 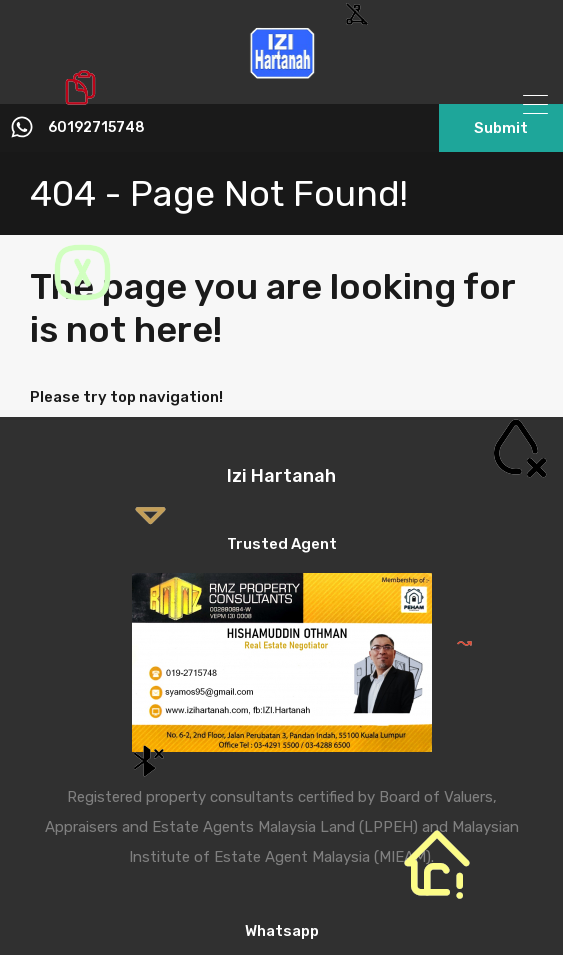 What do you see at coordinates (82, 272) in the screenshot?
I see `close or dismiss a dialog` at bounding box center [82, 272].